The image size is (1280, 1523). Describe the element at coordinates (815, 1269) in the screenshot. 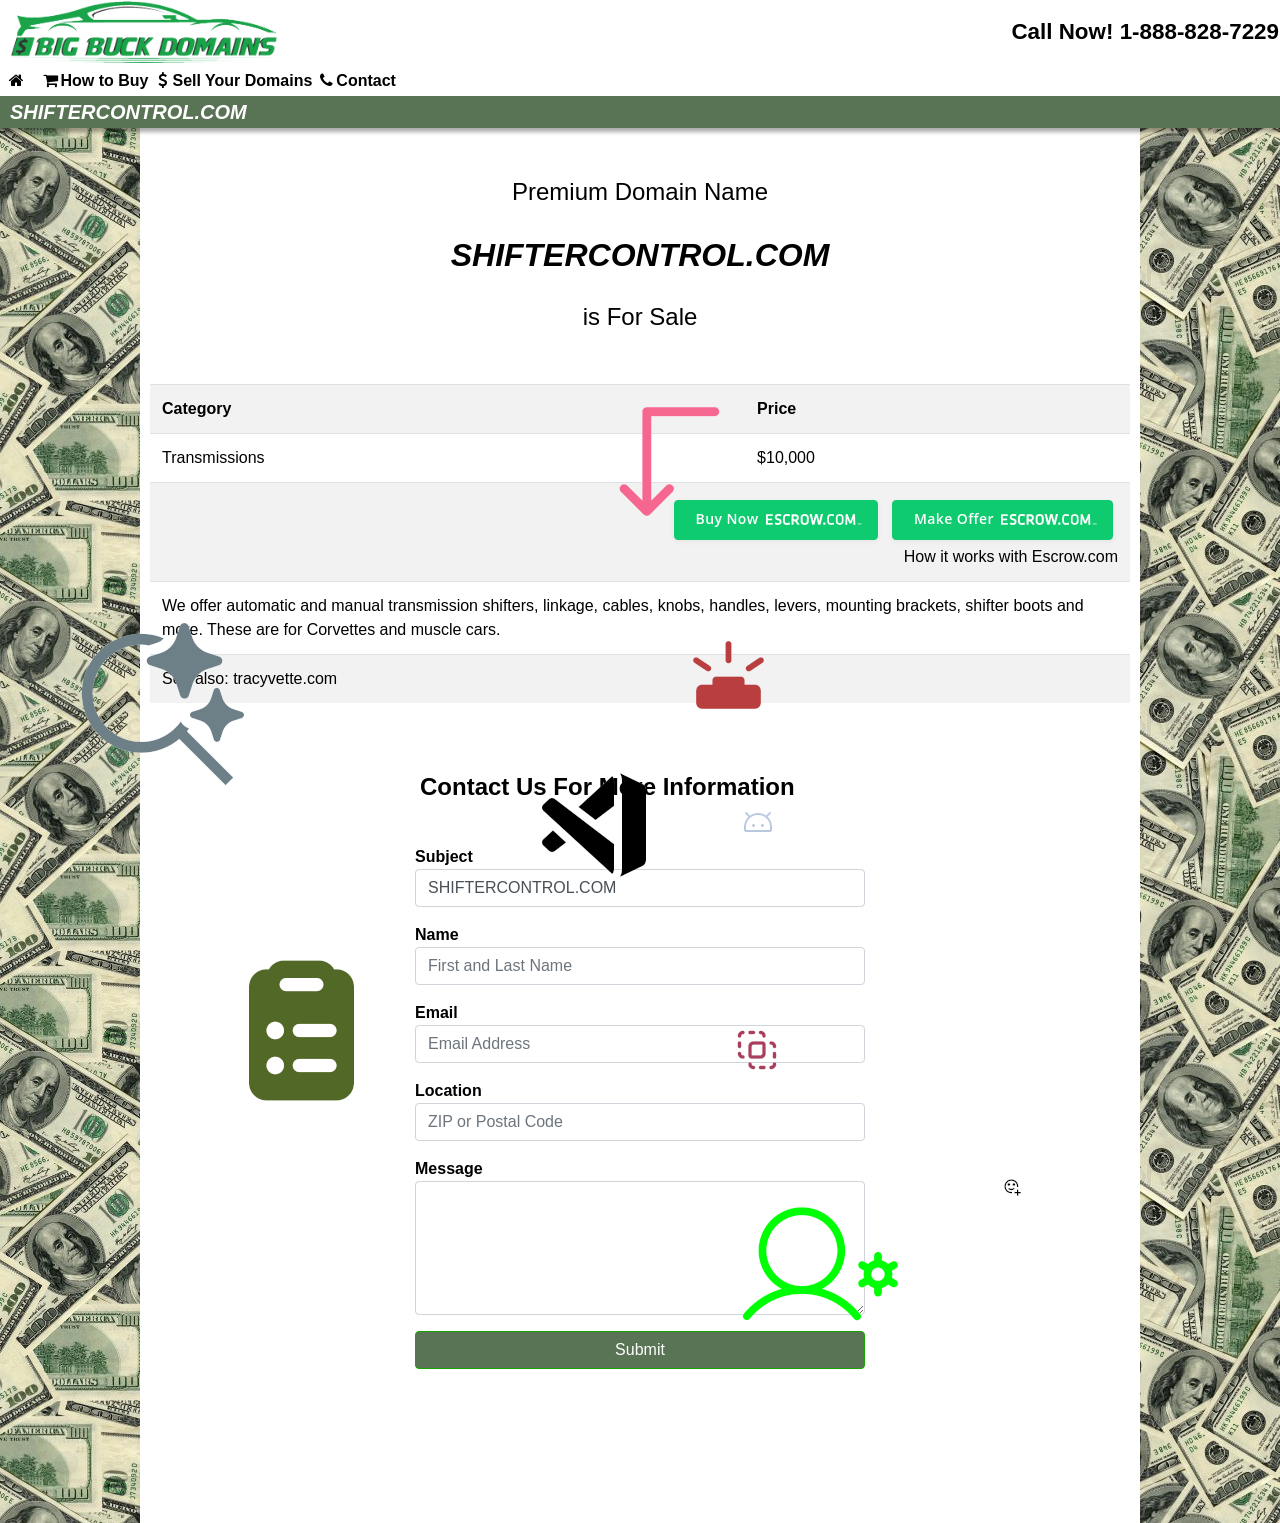

I see `access user settings` at that location.